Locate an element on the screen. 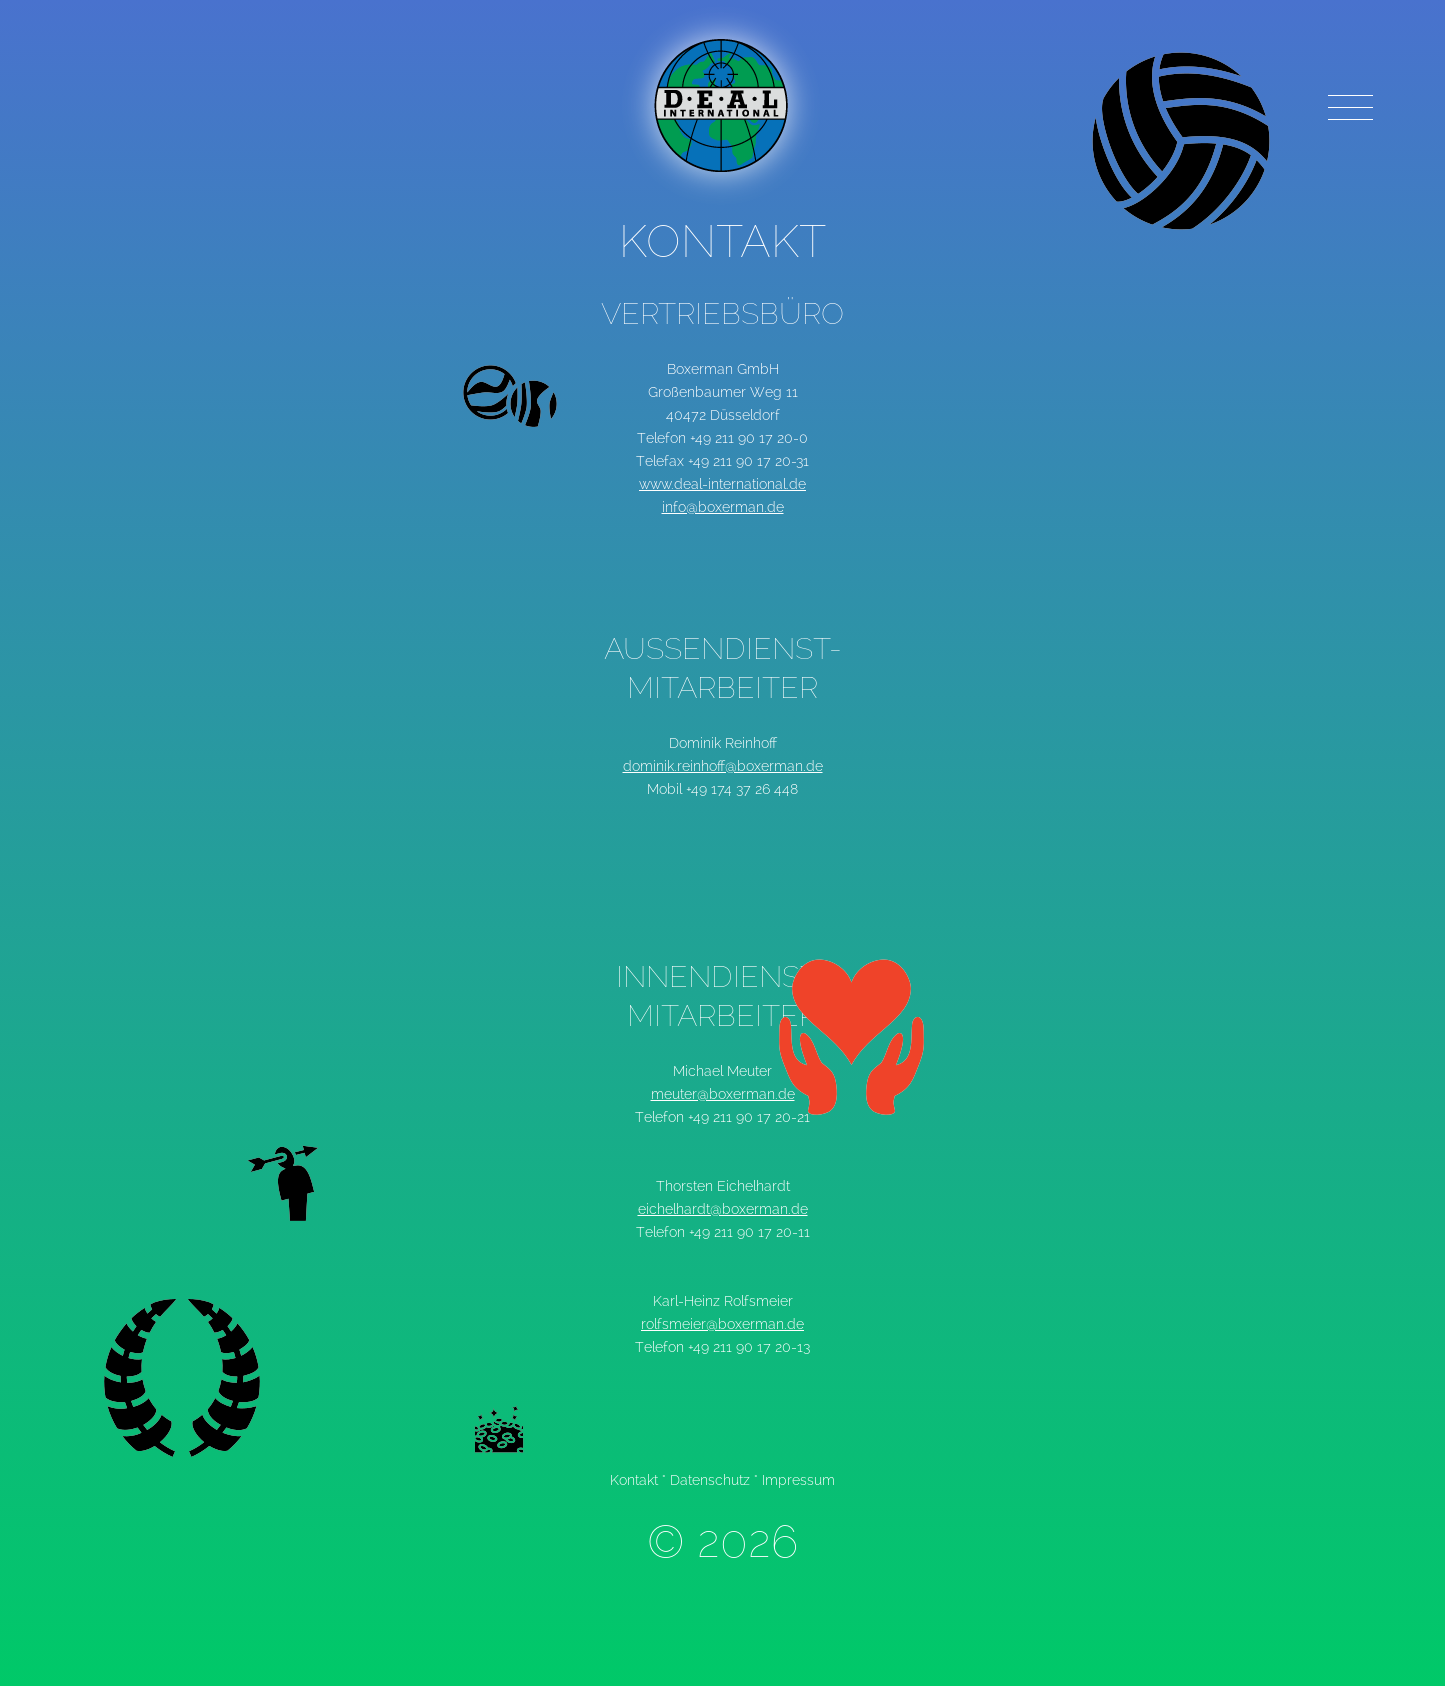 Image resolution: width=1445 pixels, height=1686 pixels. indicates achievement or award earned is located at coordinates (182, 1378).